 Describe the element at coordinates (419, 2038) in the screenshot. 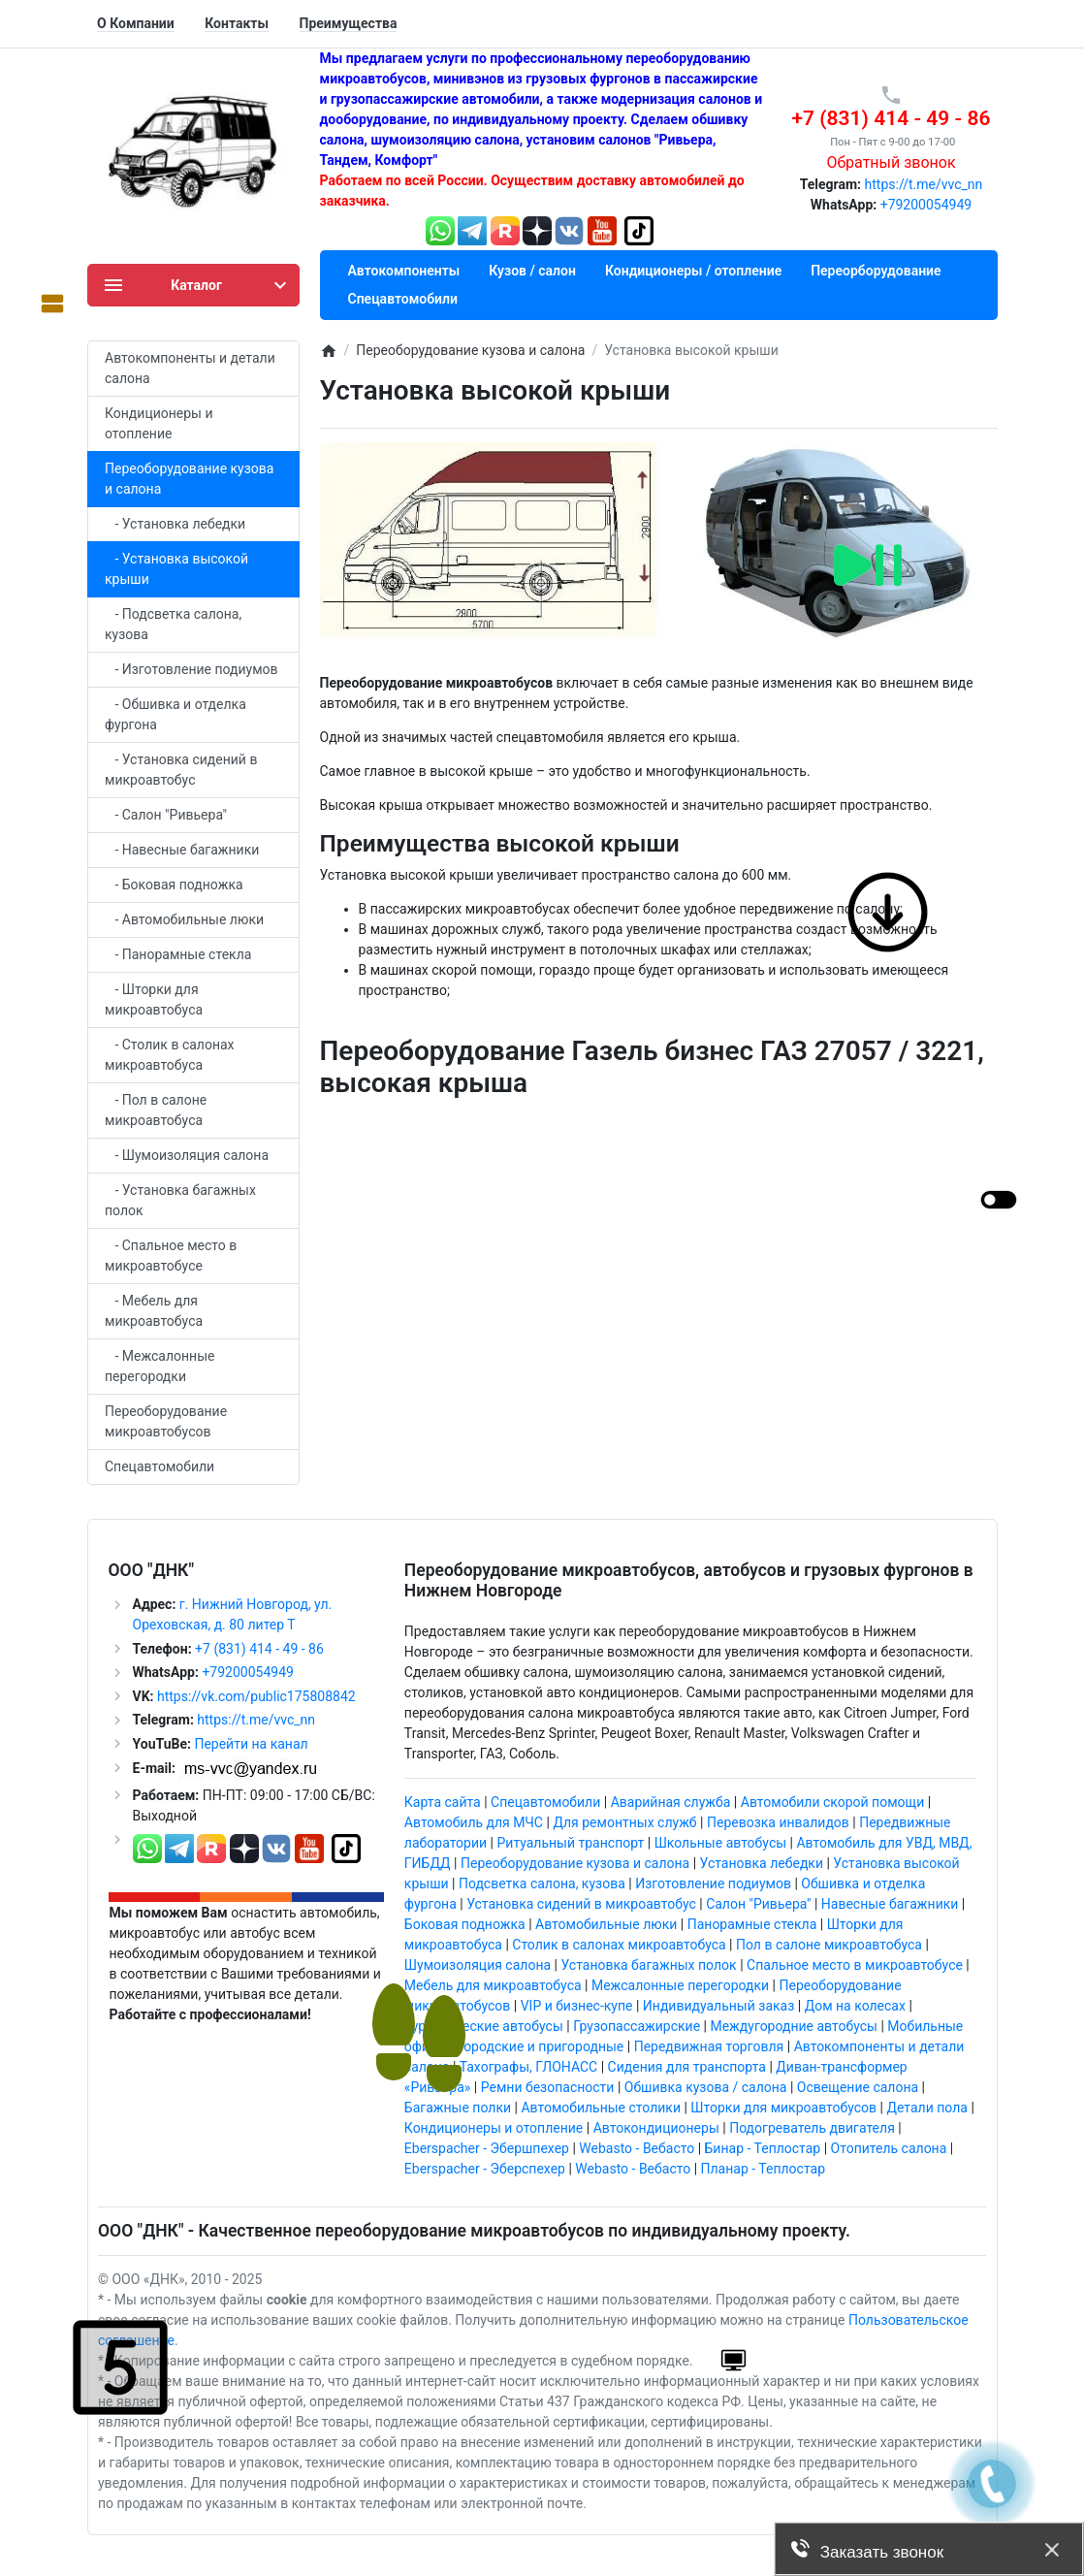

I see `view step tracking or walking activity` at that location.